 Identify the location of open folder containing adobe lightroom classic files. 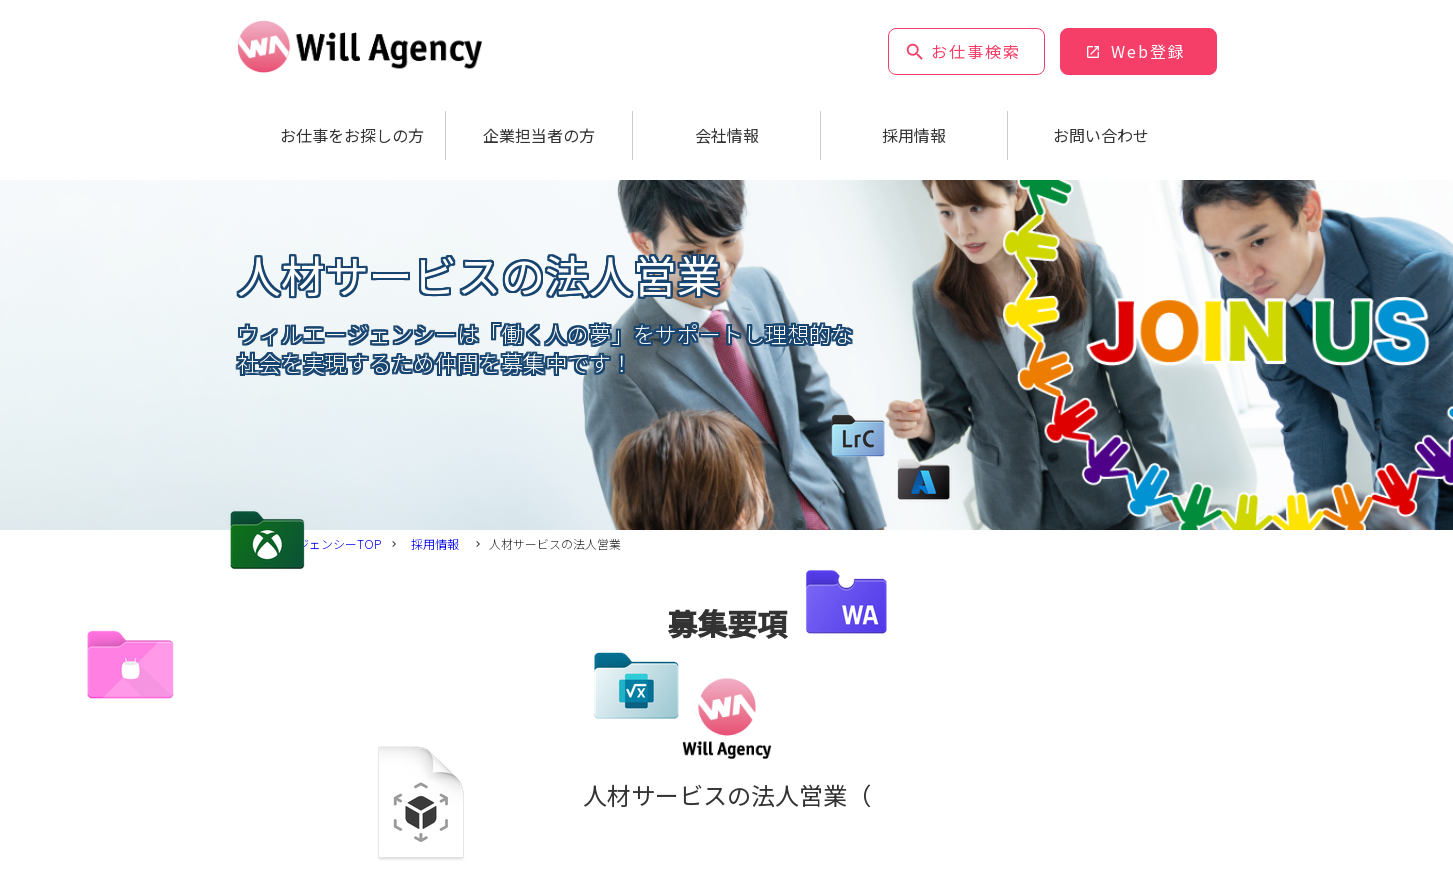
(858, 437).